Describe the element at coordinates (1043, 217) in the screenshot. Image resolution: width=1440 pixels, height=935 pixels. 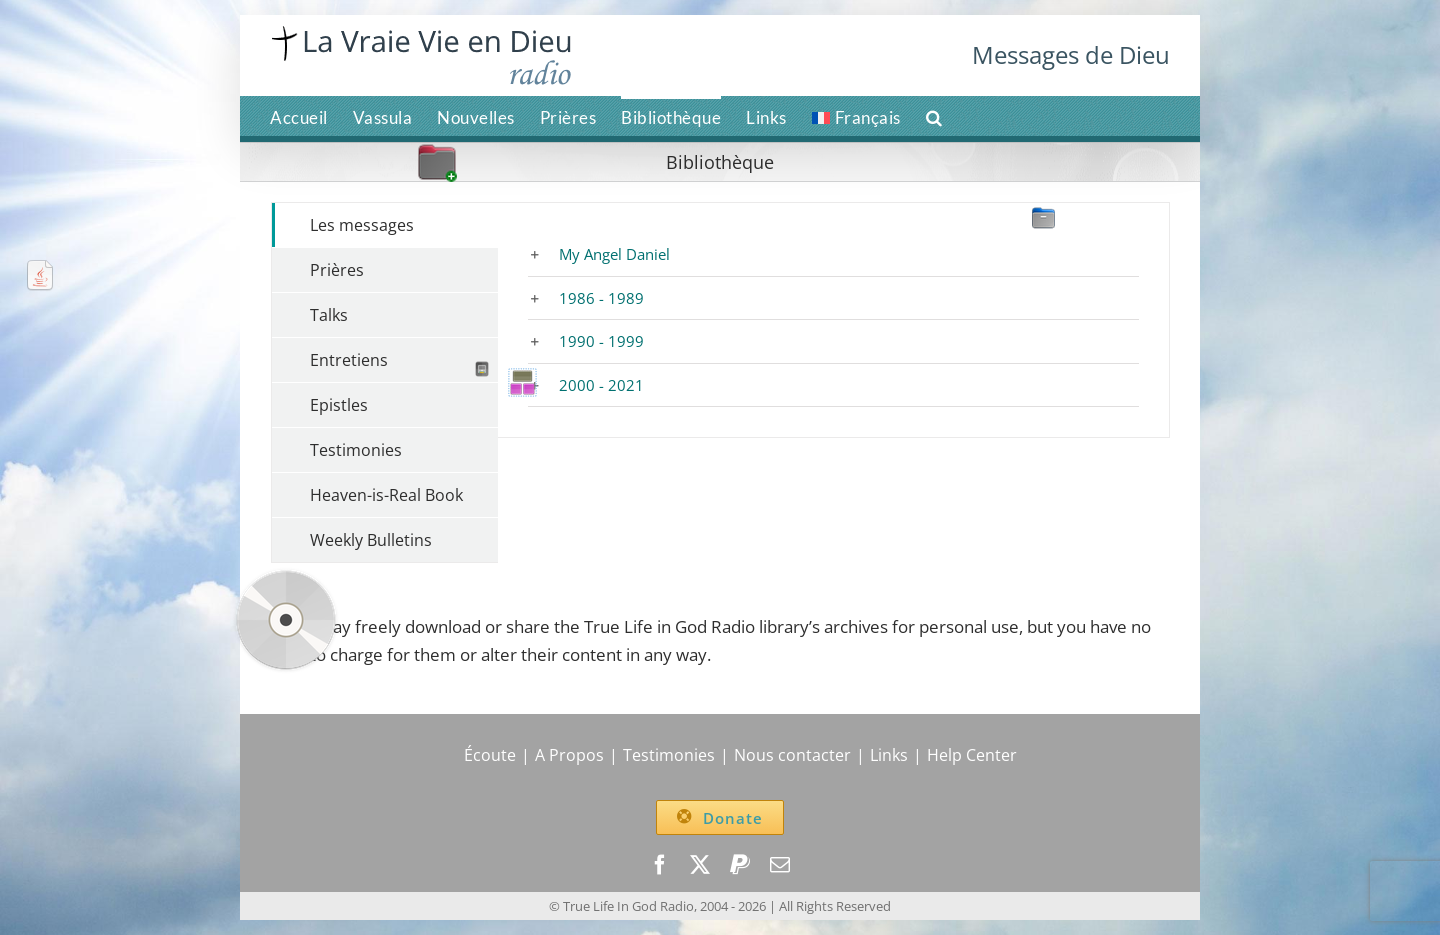
I see `open the nautilus file manager` at that location.